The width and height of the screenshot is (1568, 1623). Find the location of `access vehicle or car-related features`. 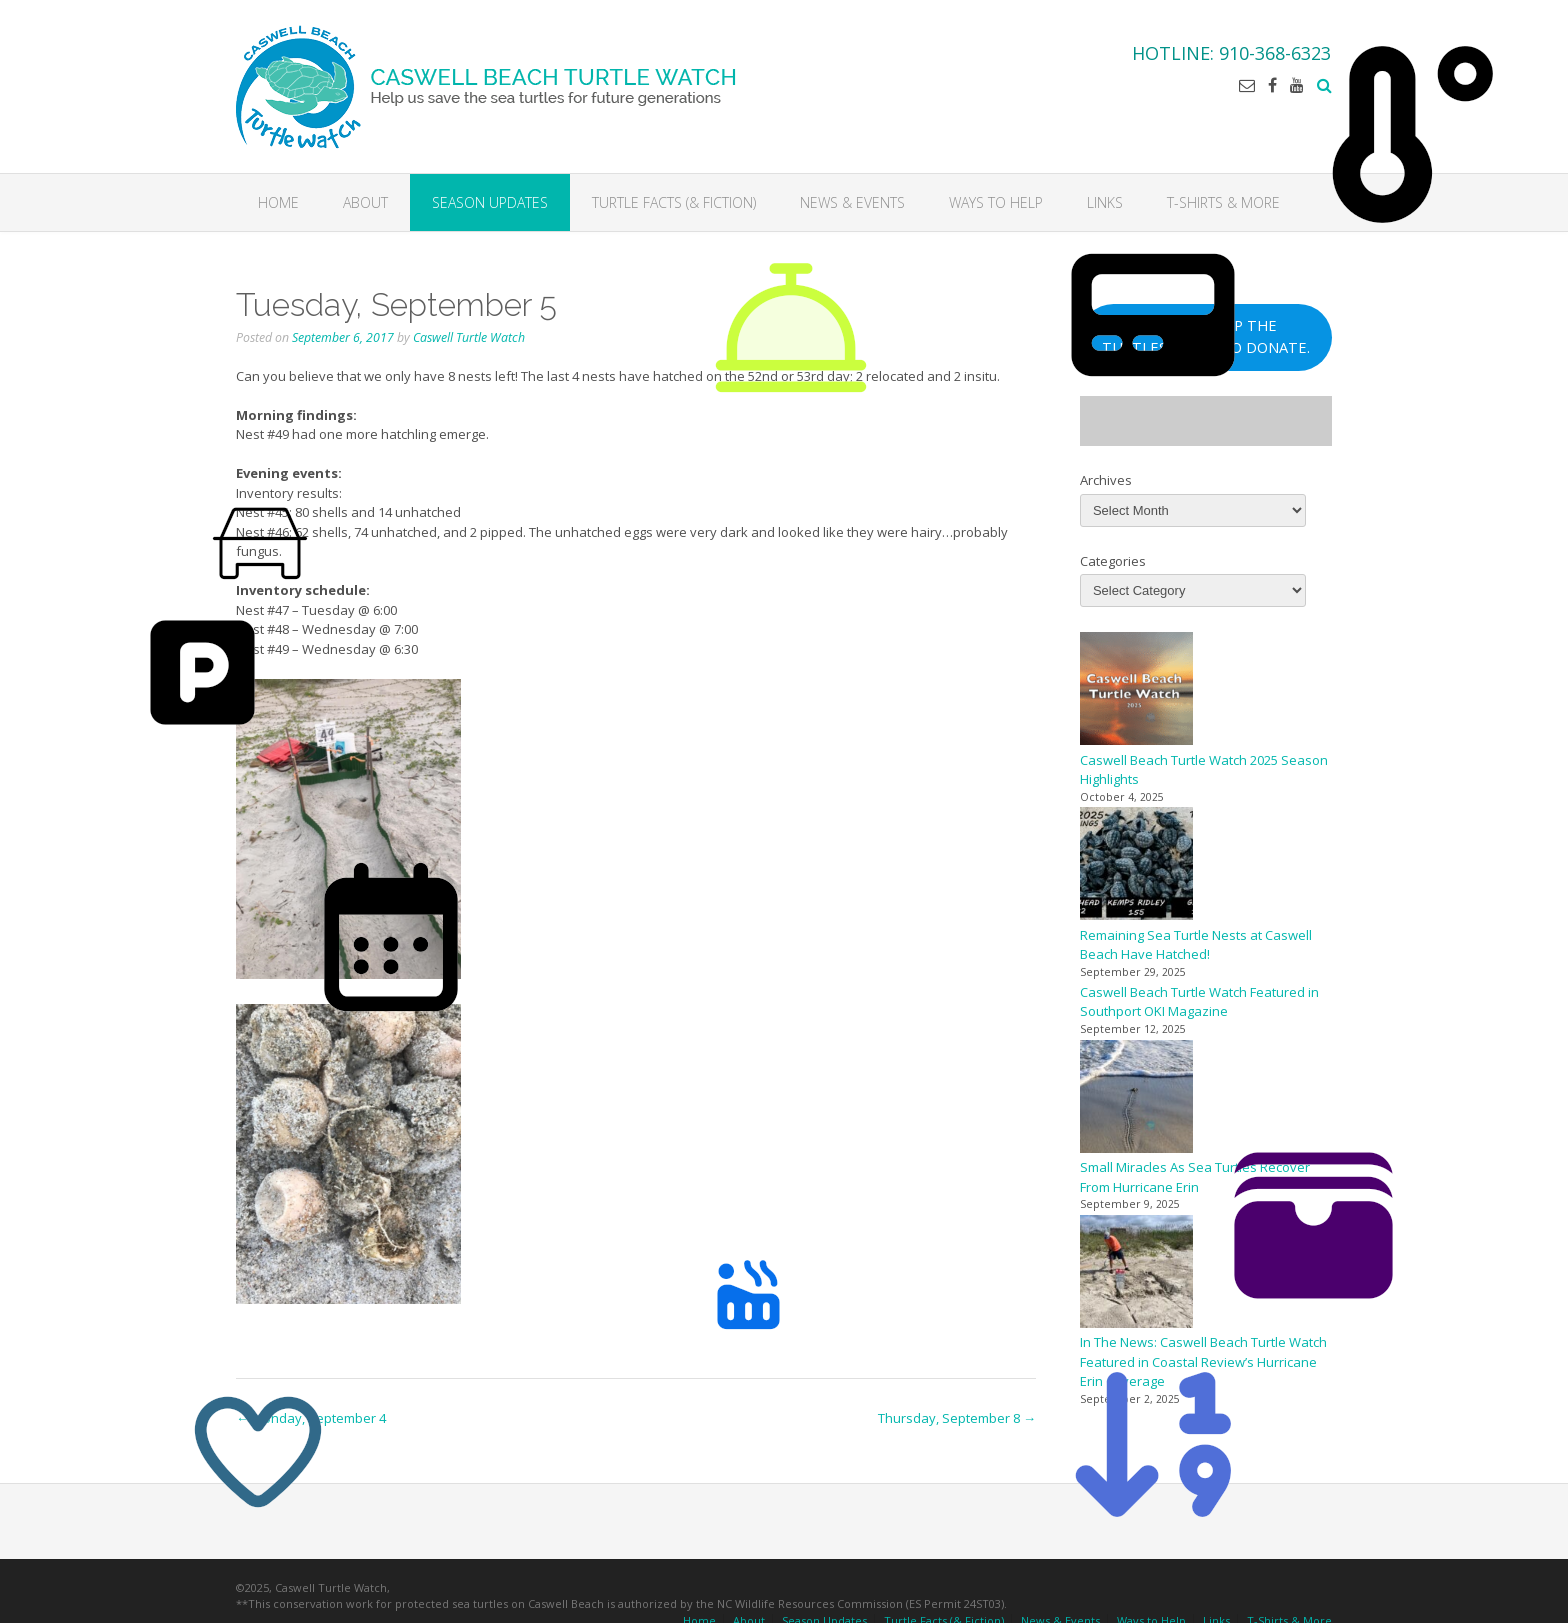

access vehicle or car-related features is located at coordinates (260, 545).